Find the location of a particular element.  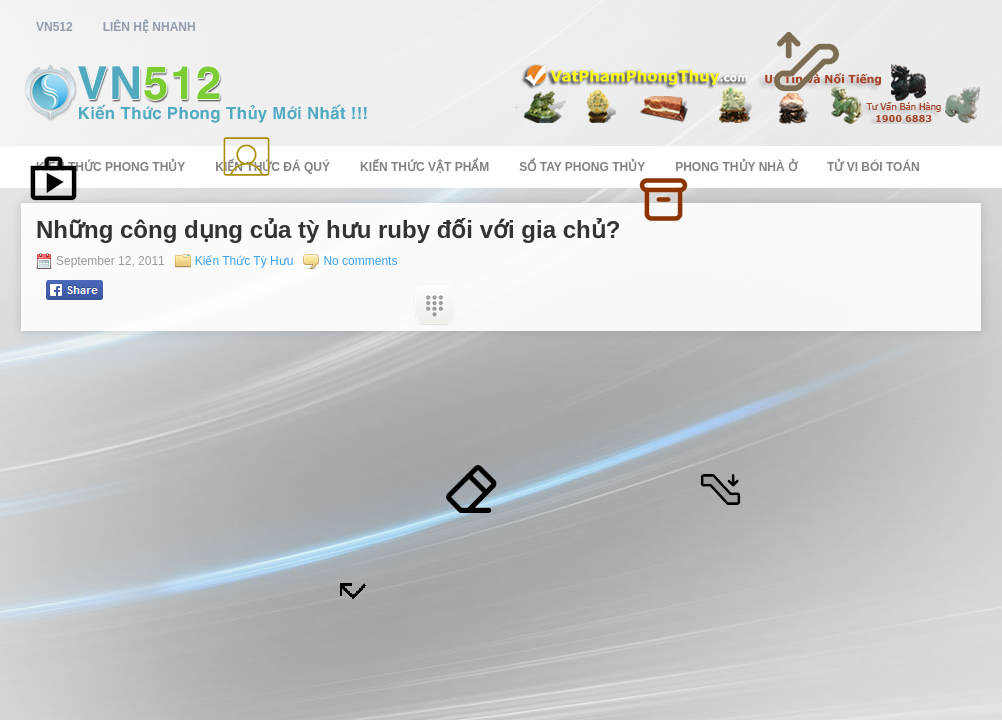

open the phone dialpad is located at coordinates (434, 304).